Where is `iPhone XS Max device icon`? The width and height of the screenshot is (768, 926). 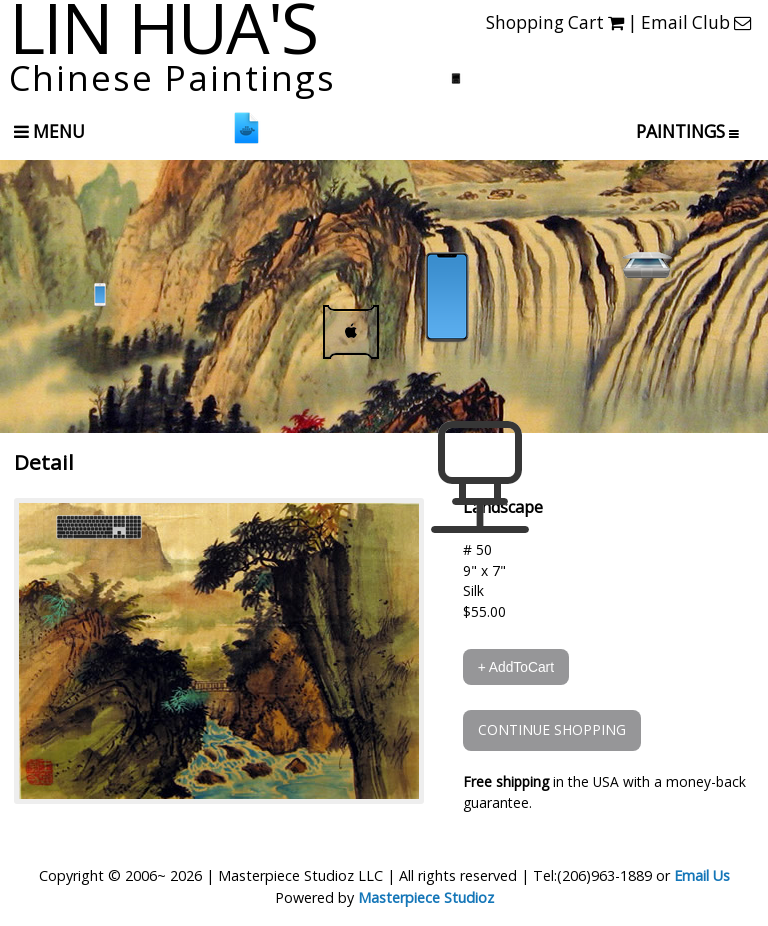 iPhone XS Max device icon is located at coordinates (447, 298).